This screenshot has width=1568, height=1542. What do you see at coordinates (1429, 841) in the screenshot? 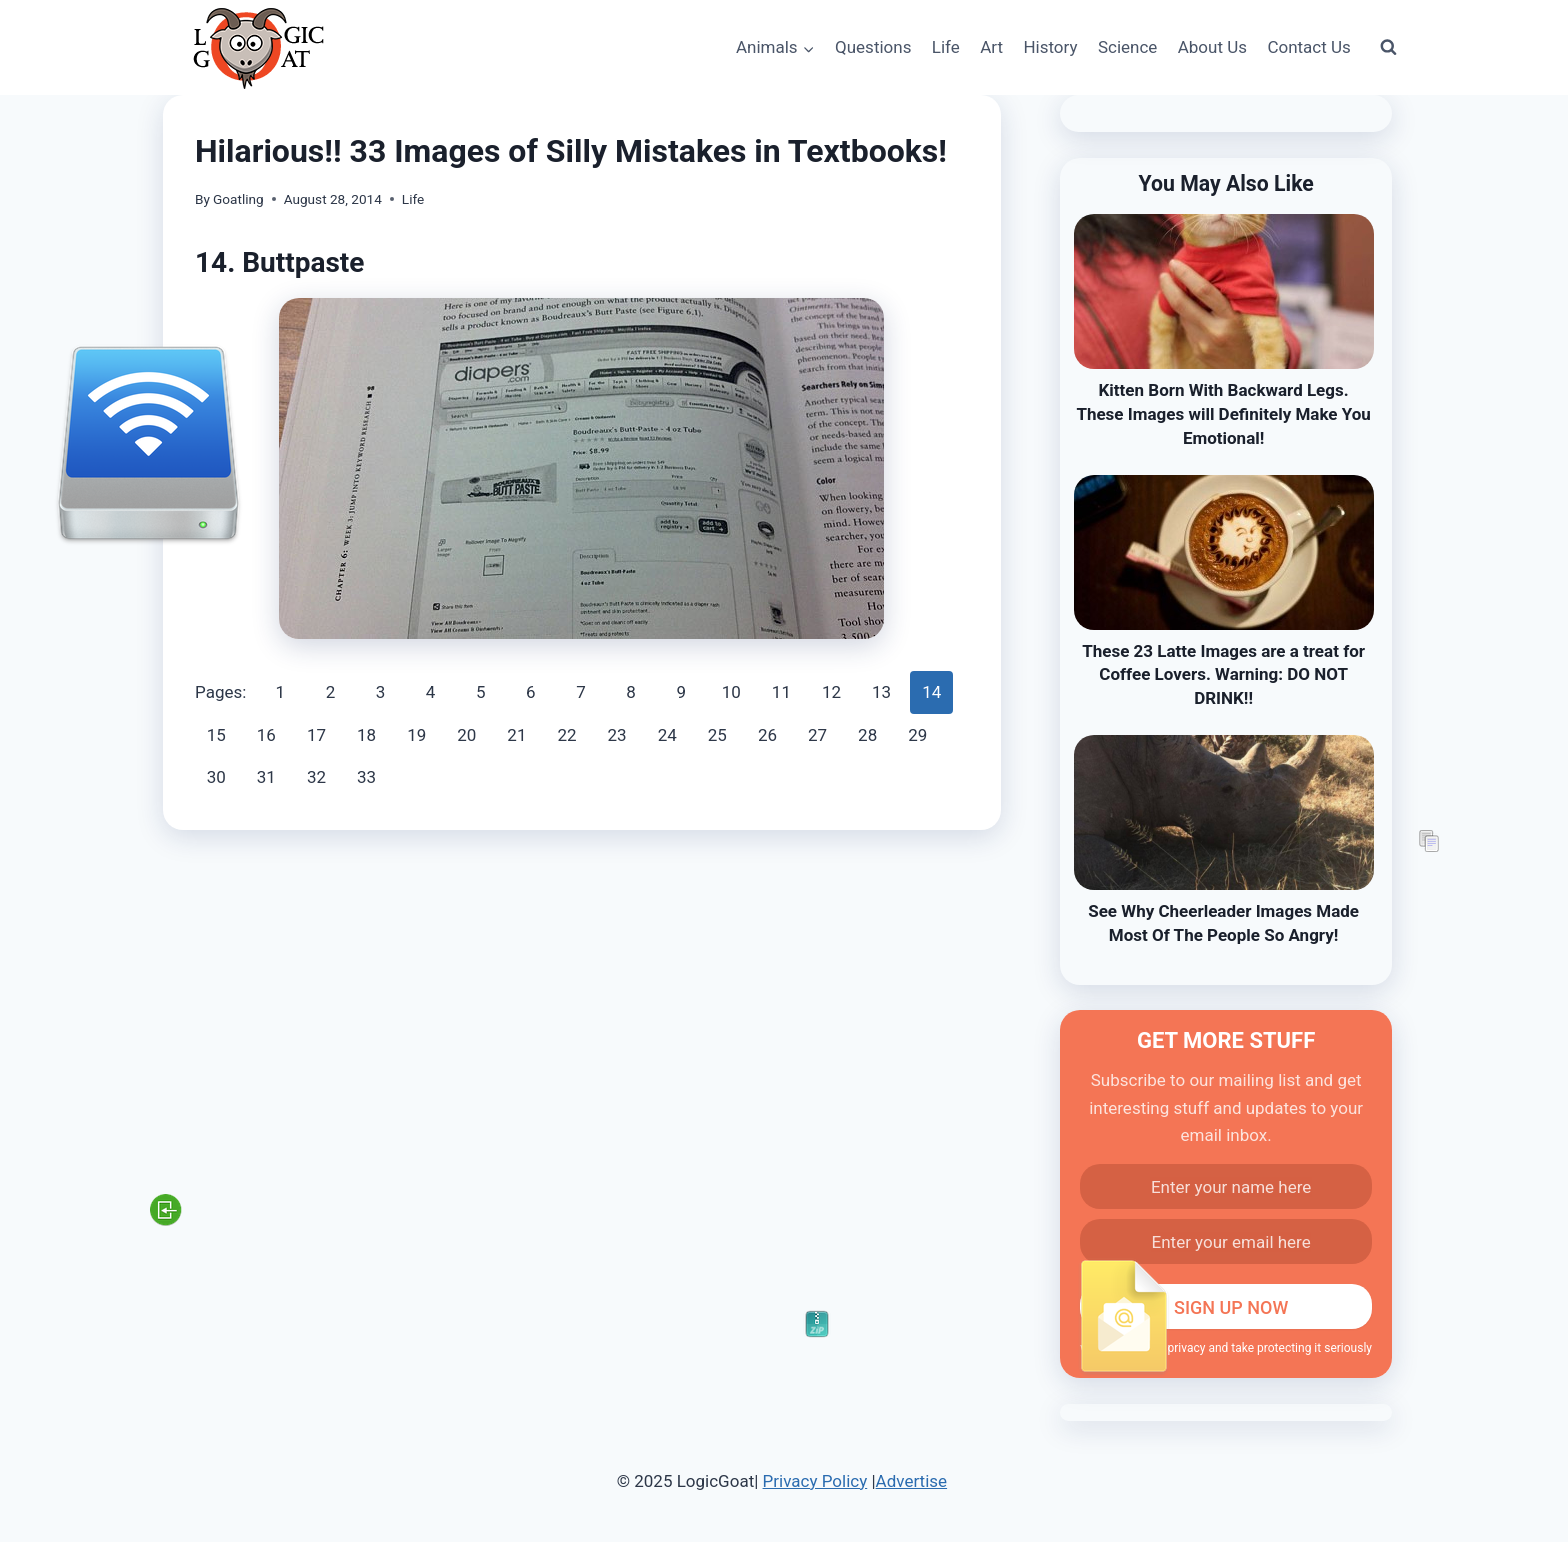
I see `copy selected content to clipboard` at bounding box center [1429, 841].